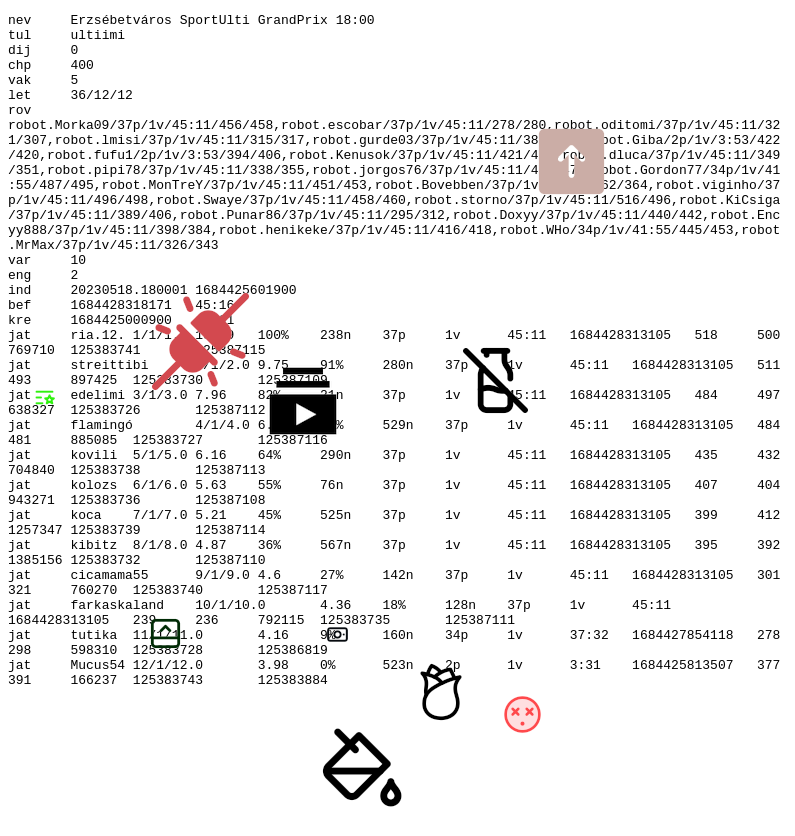 The width and height of the screenshot is (795, 836). I want to click on upload a file or content, so click(571, 161).